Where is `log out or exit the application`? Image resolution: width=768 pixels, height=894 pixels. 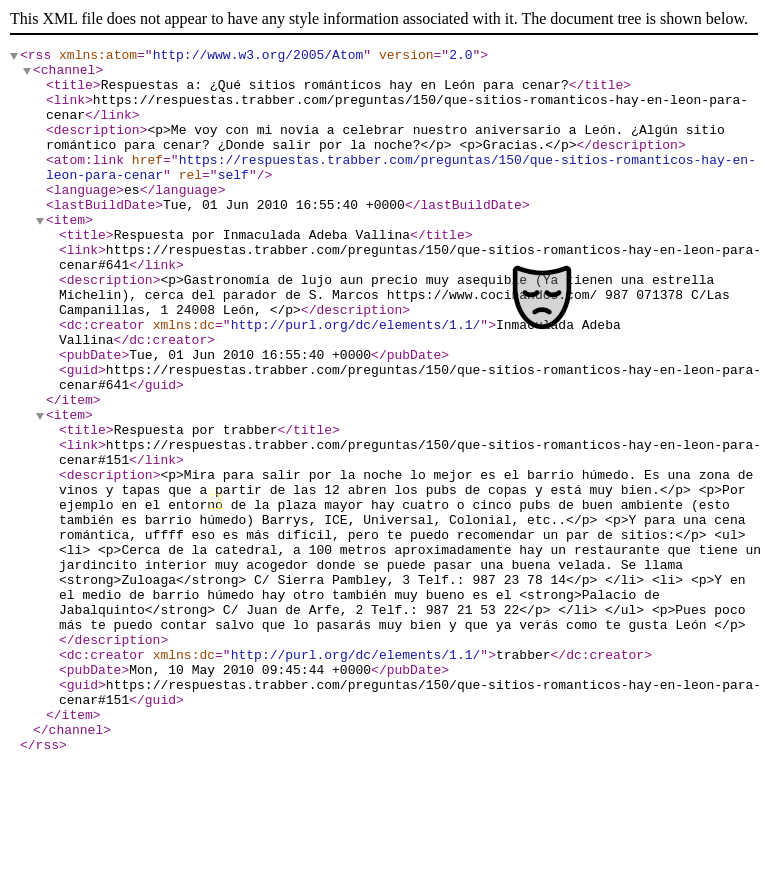
log out or exit the application is located at coordinates (215, 501).